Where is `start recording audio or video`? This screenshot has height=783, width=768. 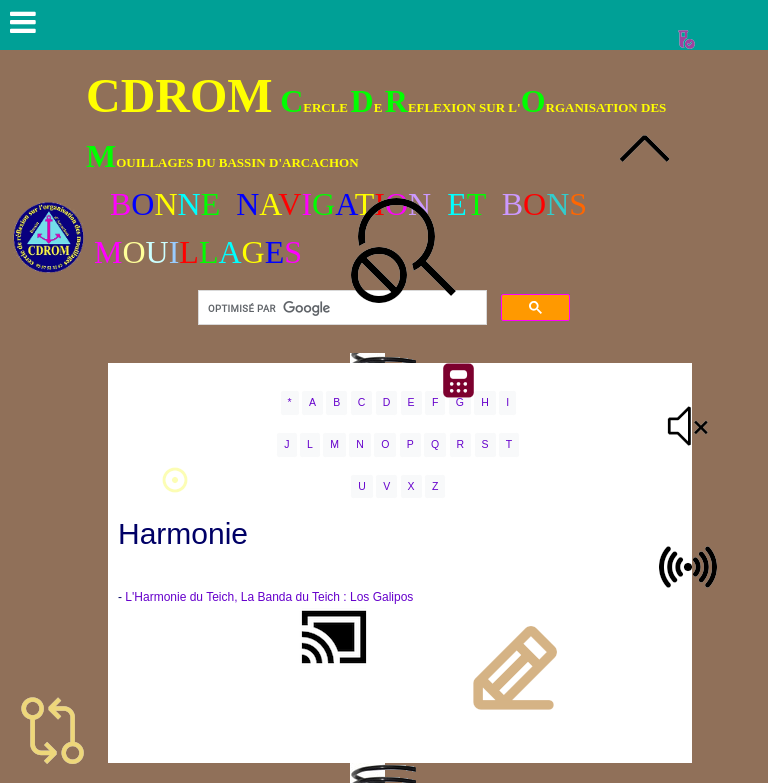 start recording audio or video is located at coordinates (175, 480).